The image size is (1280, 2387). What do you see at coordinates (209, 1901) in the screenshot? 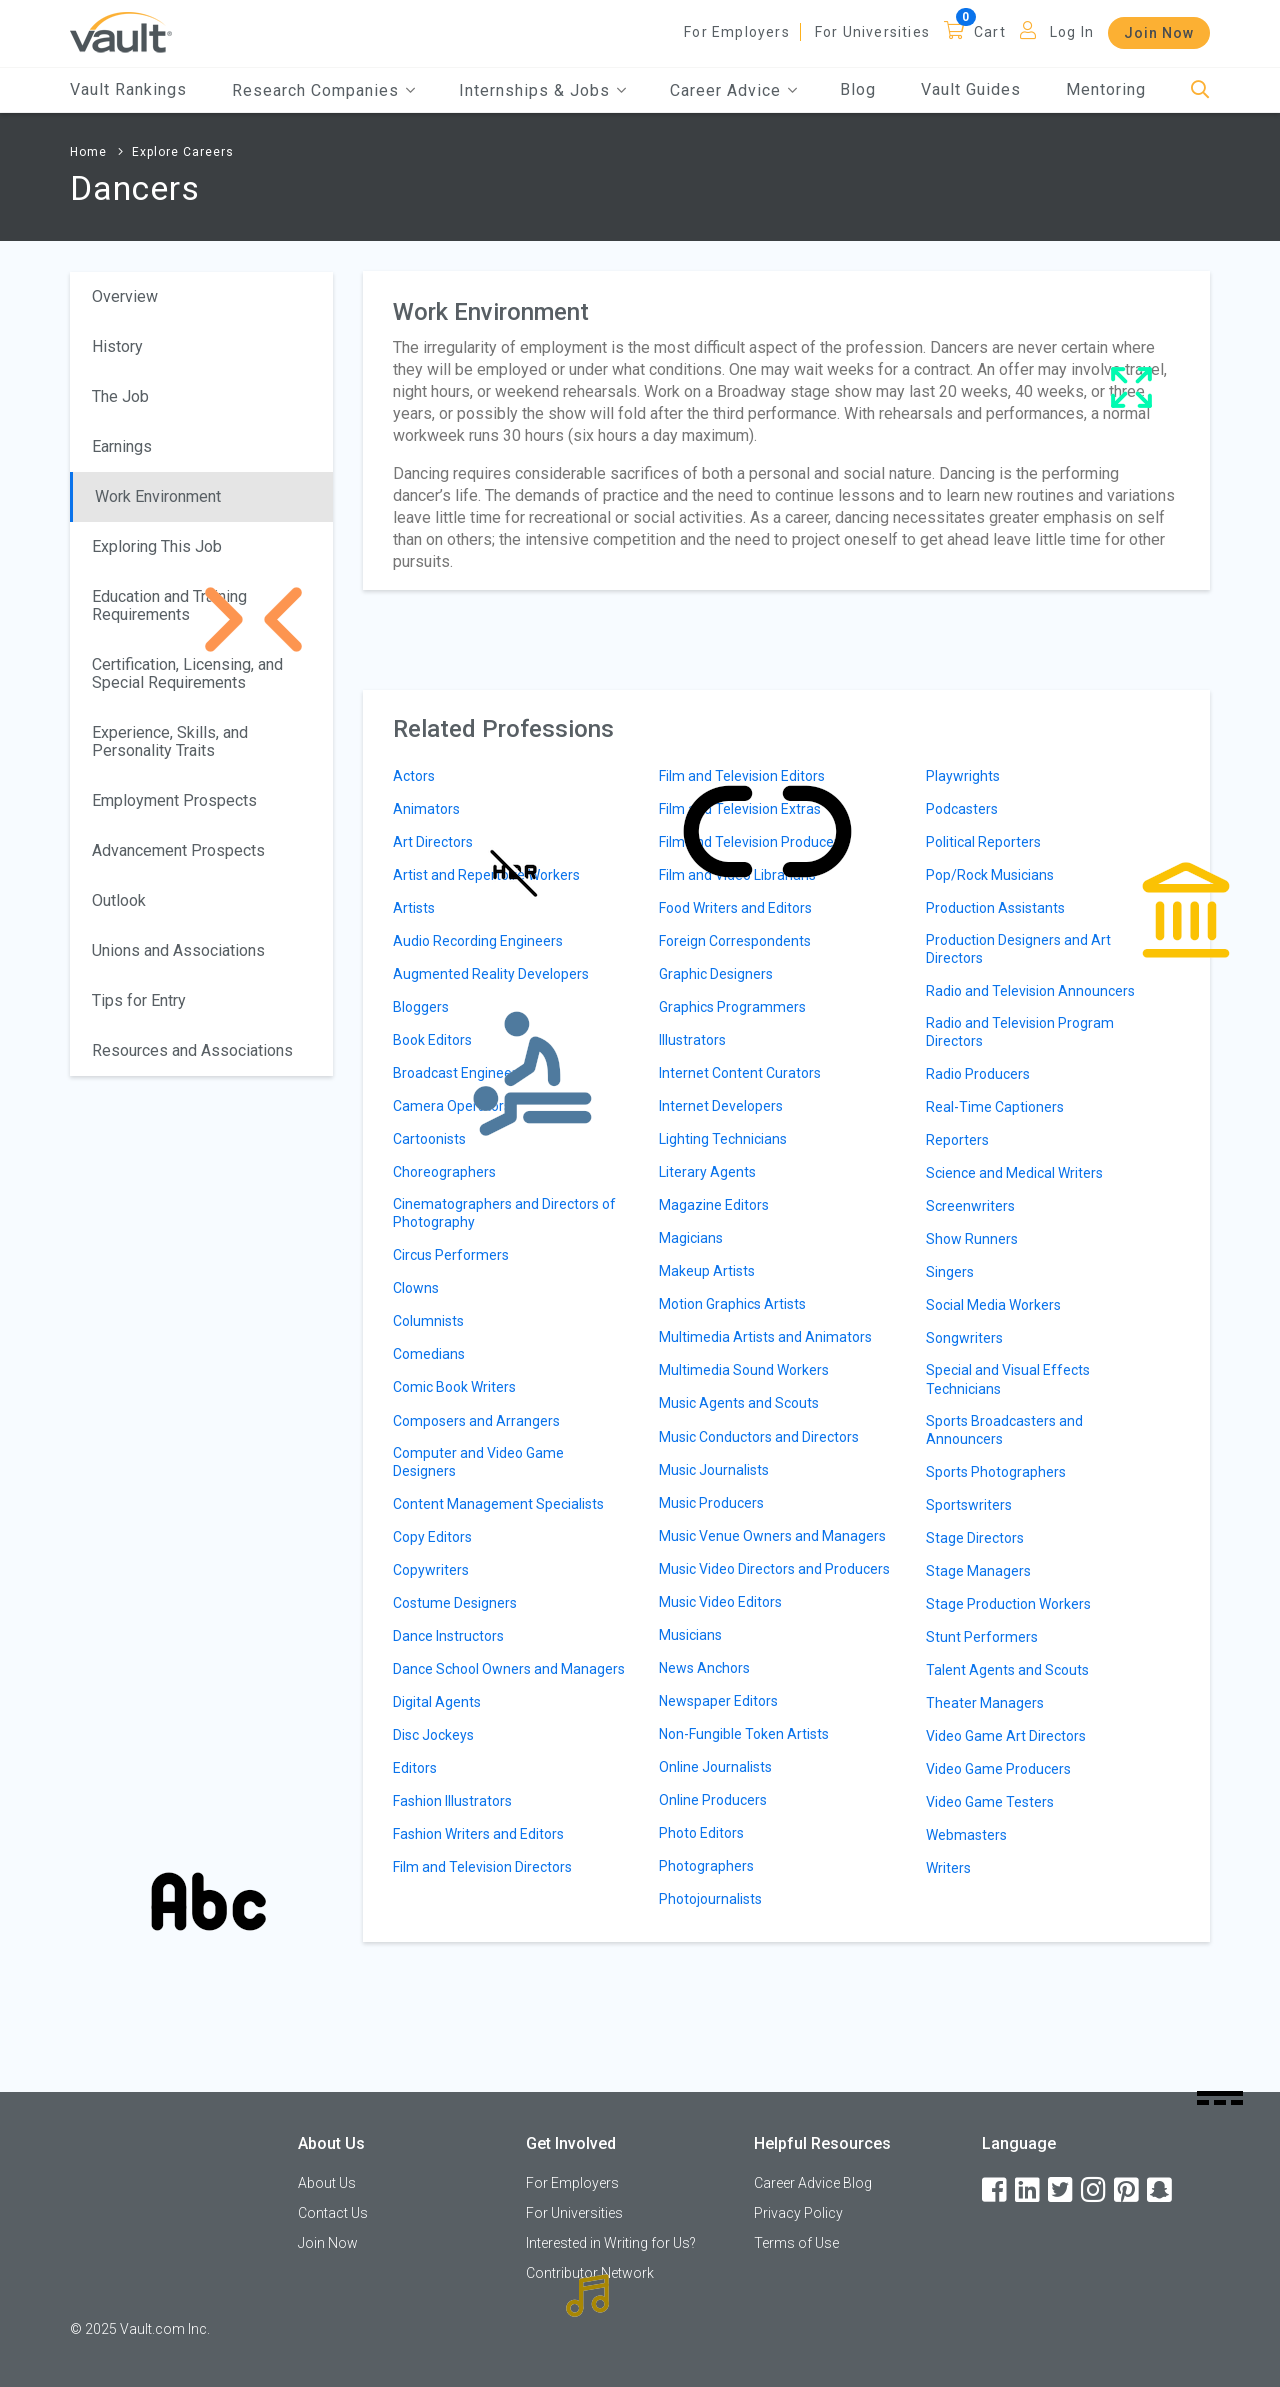
I see `access text formatting options` at bounding box center [209, 1901].